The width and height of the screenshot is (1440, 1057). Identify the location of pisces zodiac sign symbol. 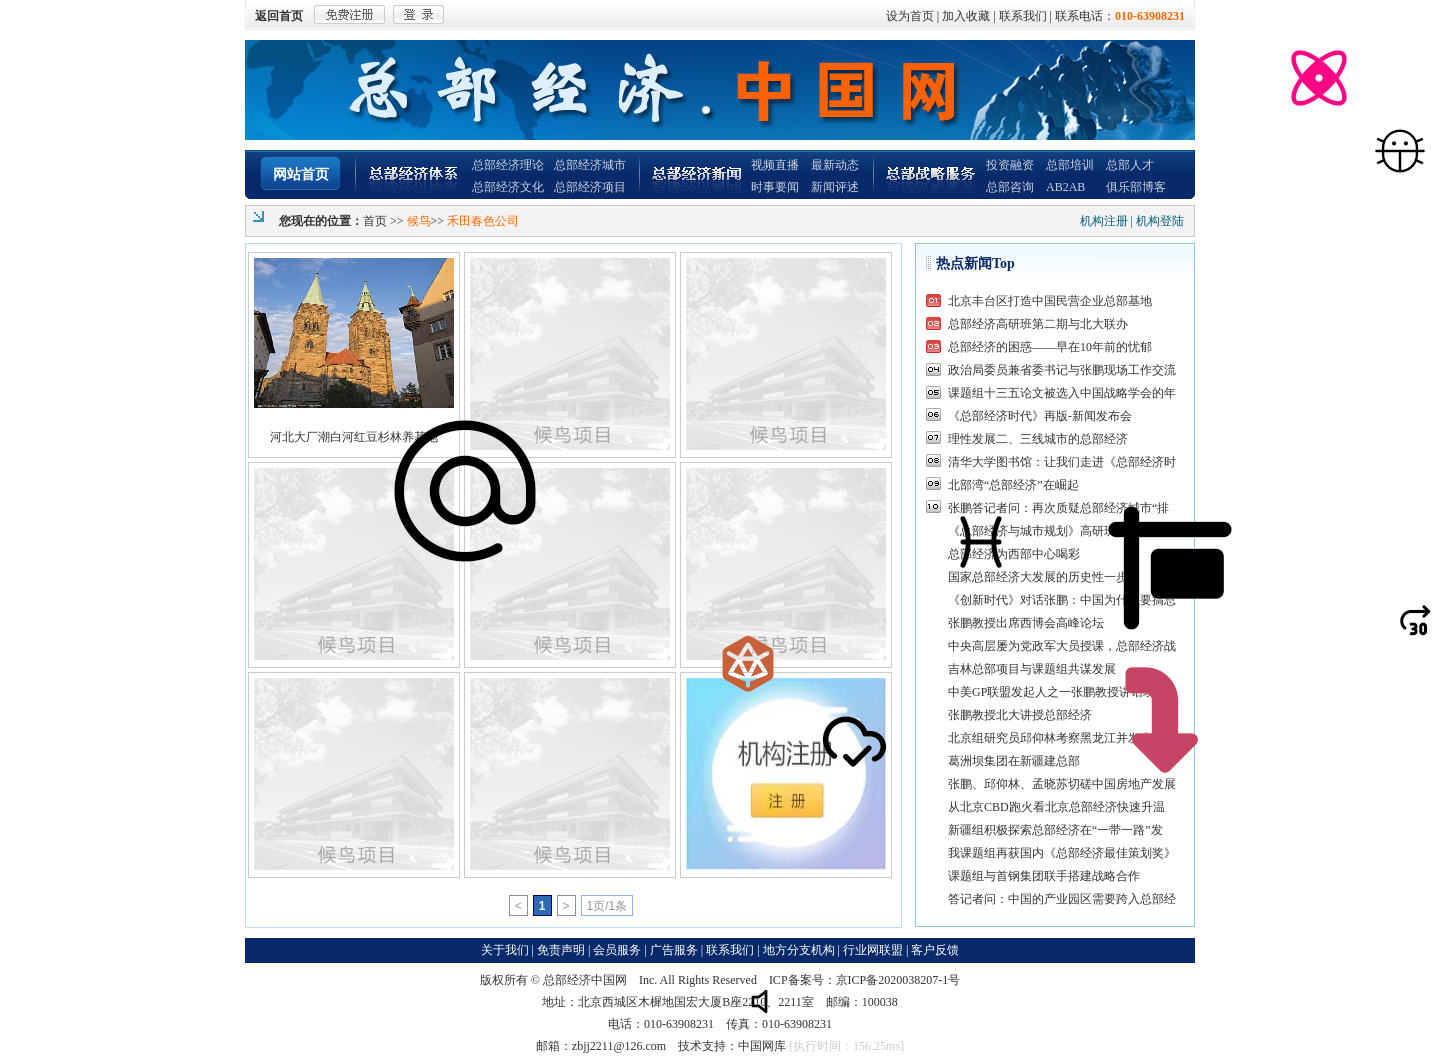
(981, 542).